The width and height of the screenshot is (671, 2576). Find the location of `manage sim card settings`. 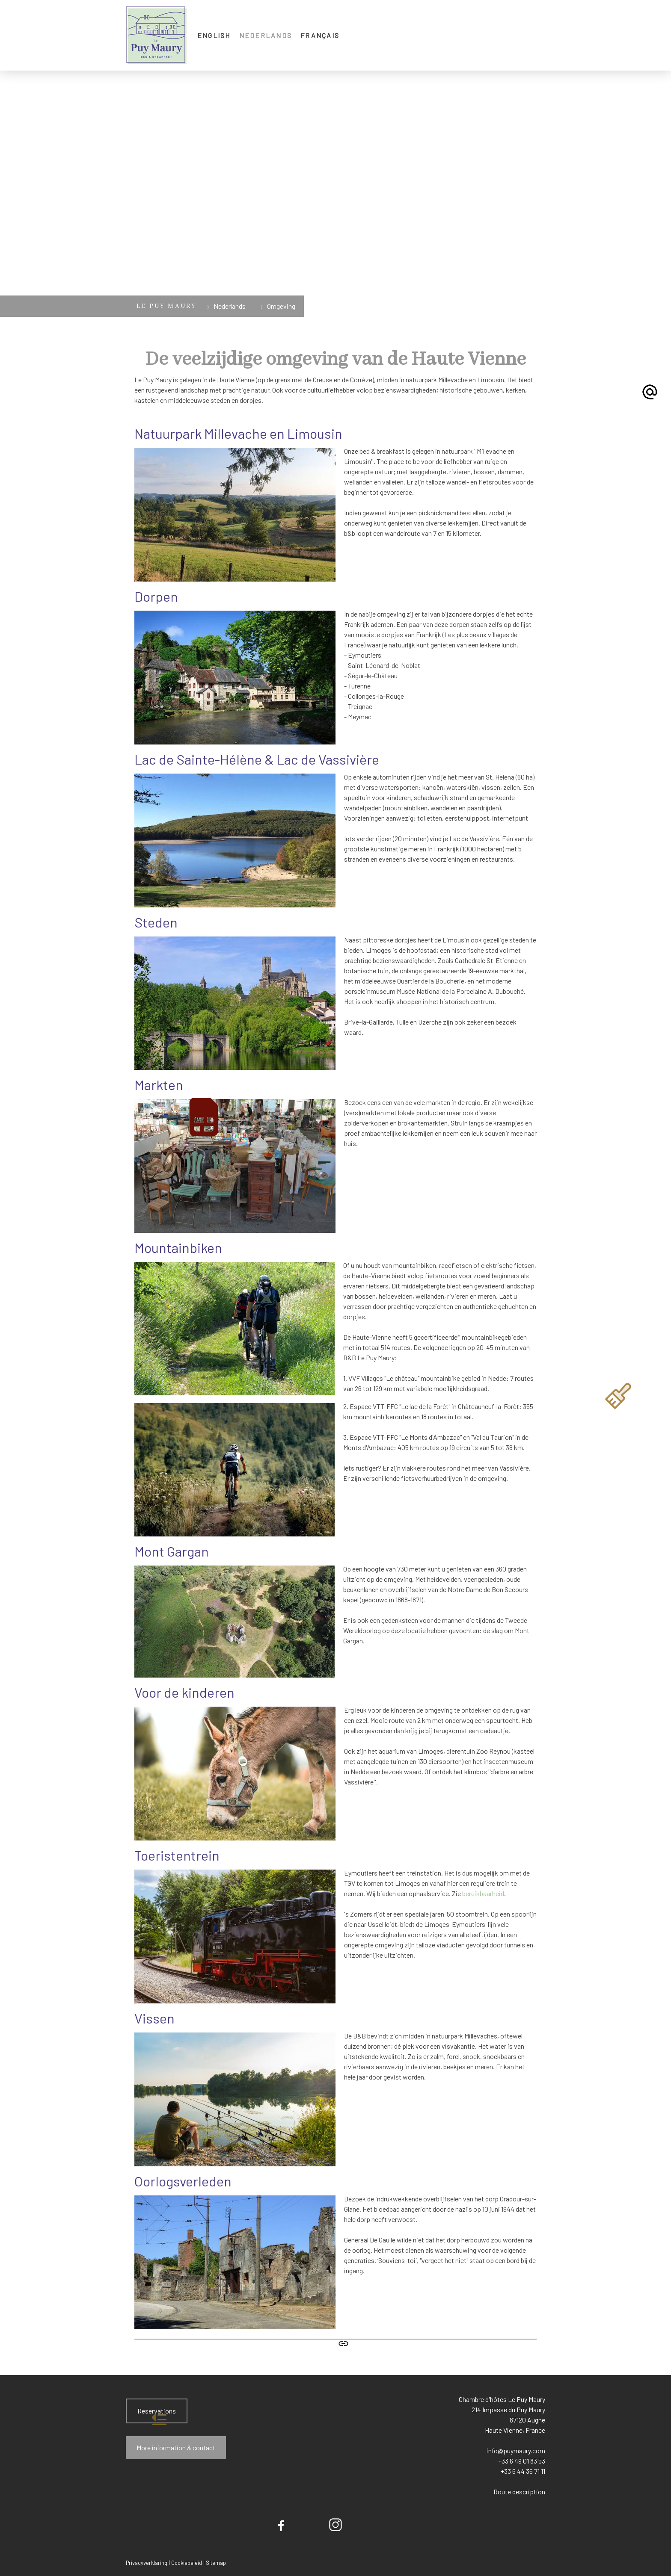

manage sim card settings is located at coordinates (204, 1117).